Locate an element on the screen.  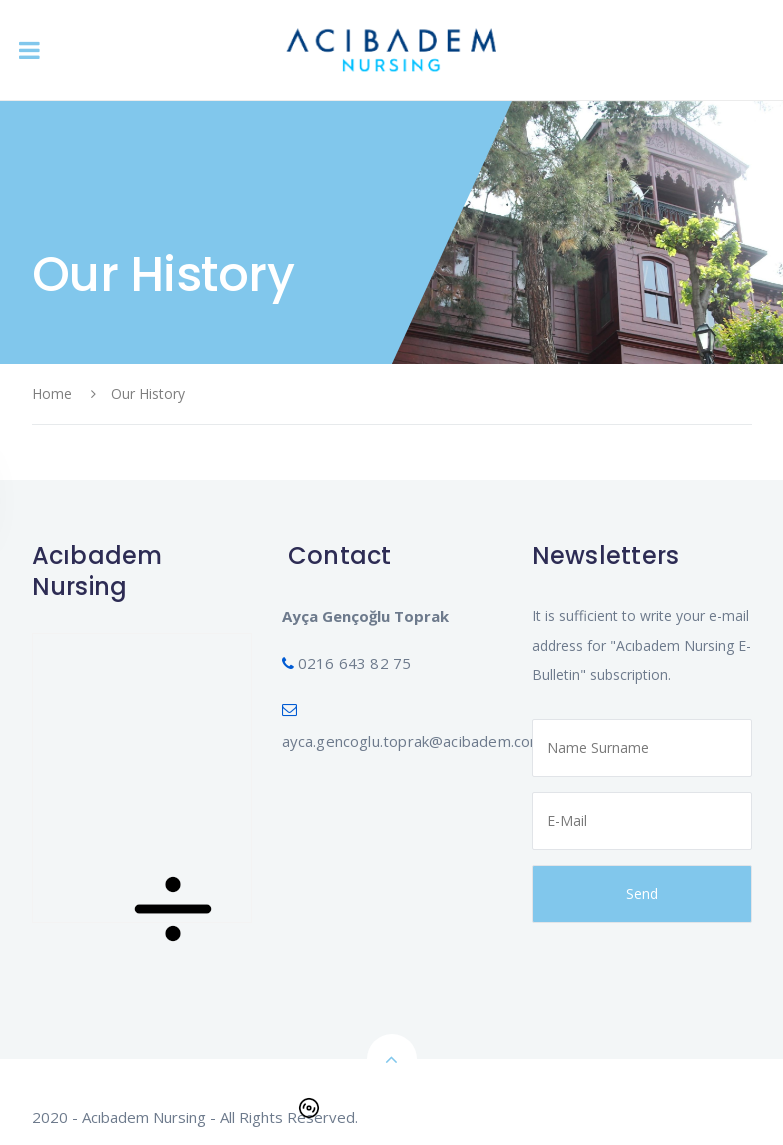
play or access music library is located at coordinates (309, 1108).